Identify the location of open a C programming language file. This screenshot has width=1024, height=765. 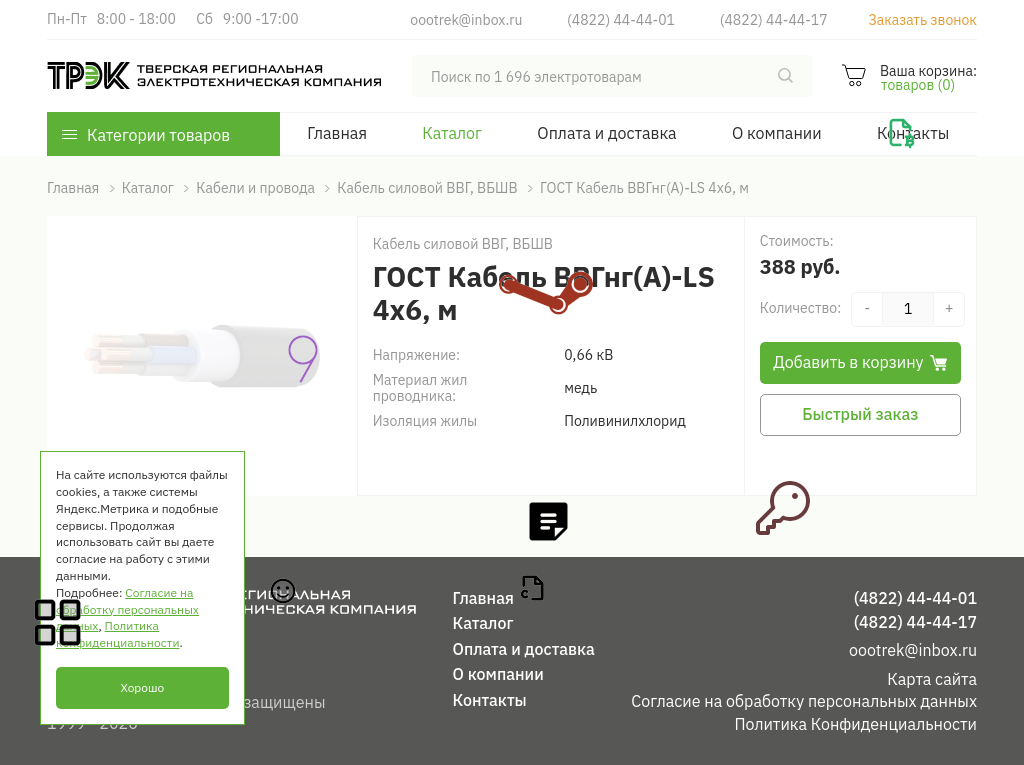
(533, 588).